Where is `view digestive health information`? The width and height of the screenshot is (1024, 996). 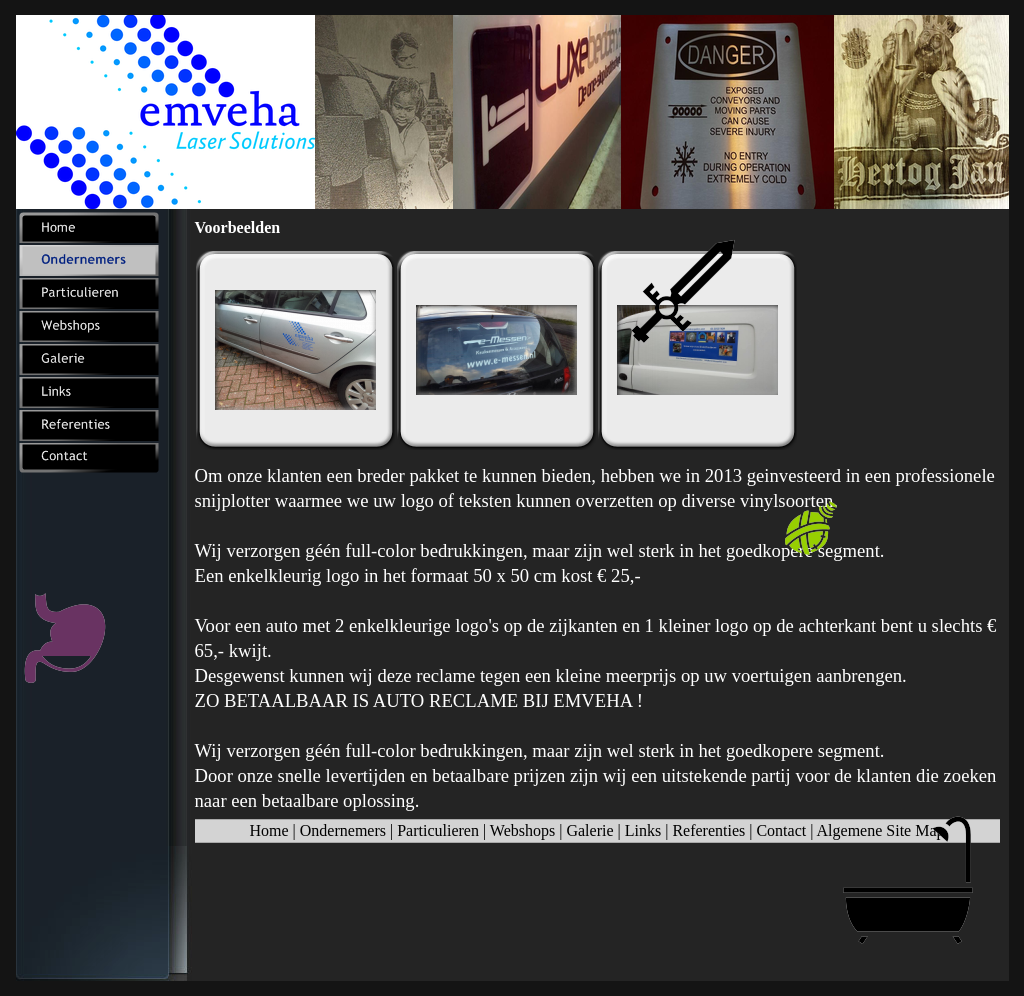
view digestive health information is located at coordinates (65, 638).